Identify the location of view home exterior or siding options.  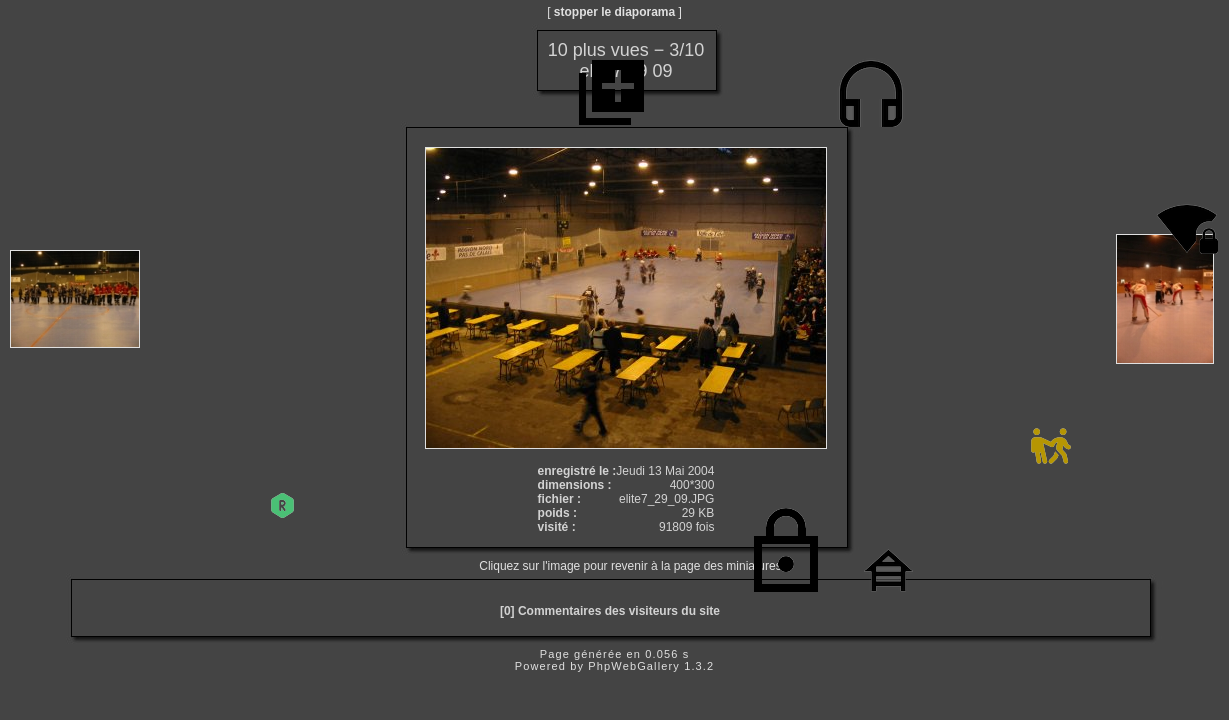
(888, 571).